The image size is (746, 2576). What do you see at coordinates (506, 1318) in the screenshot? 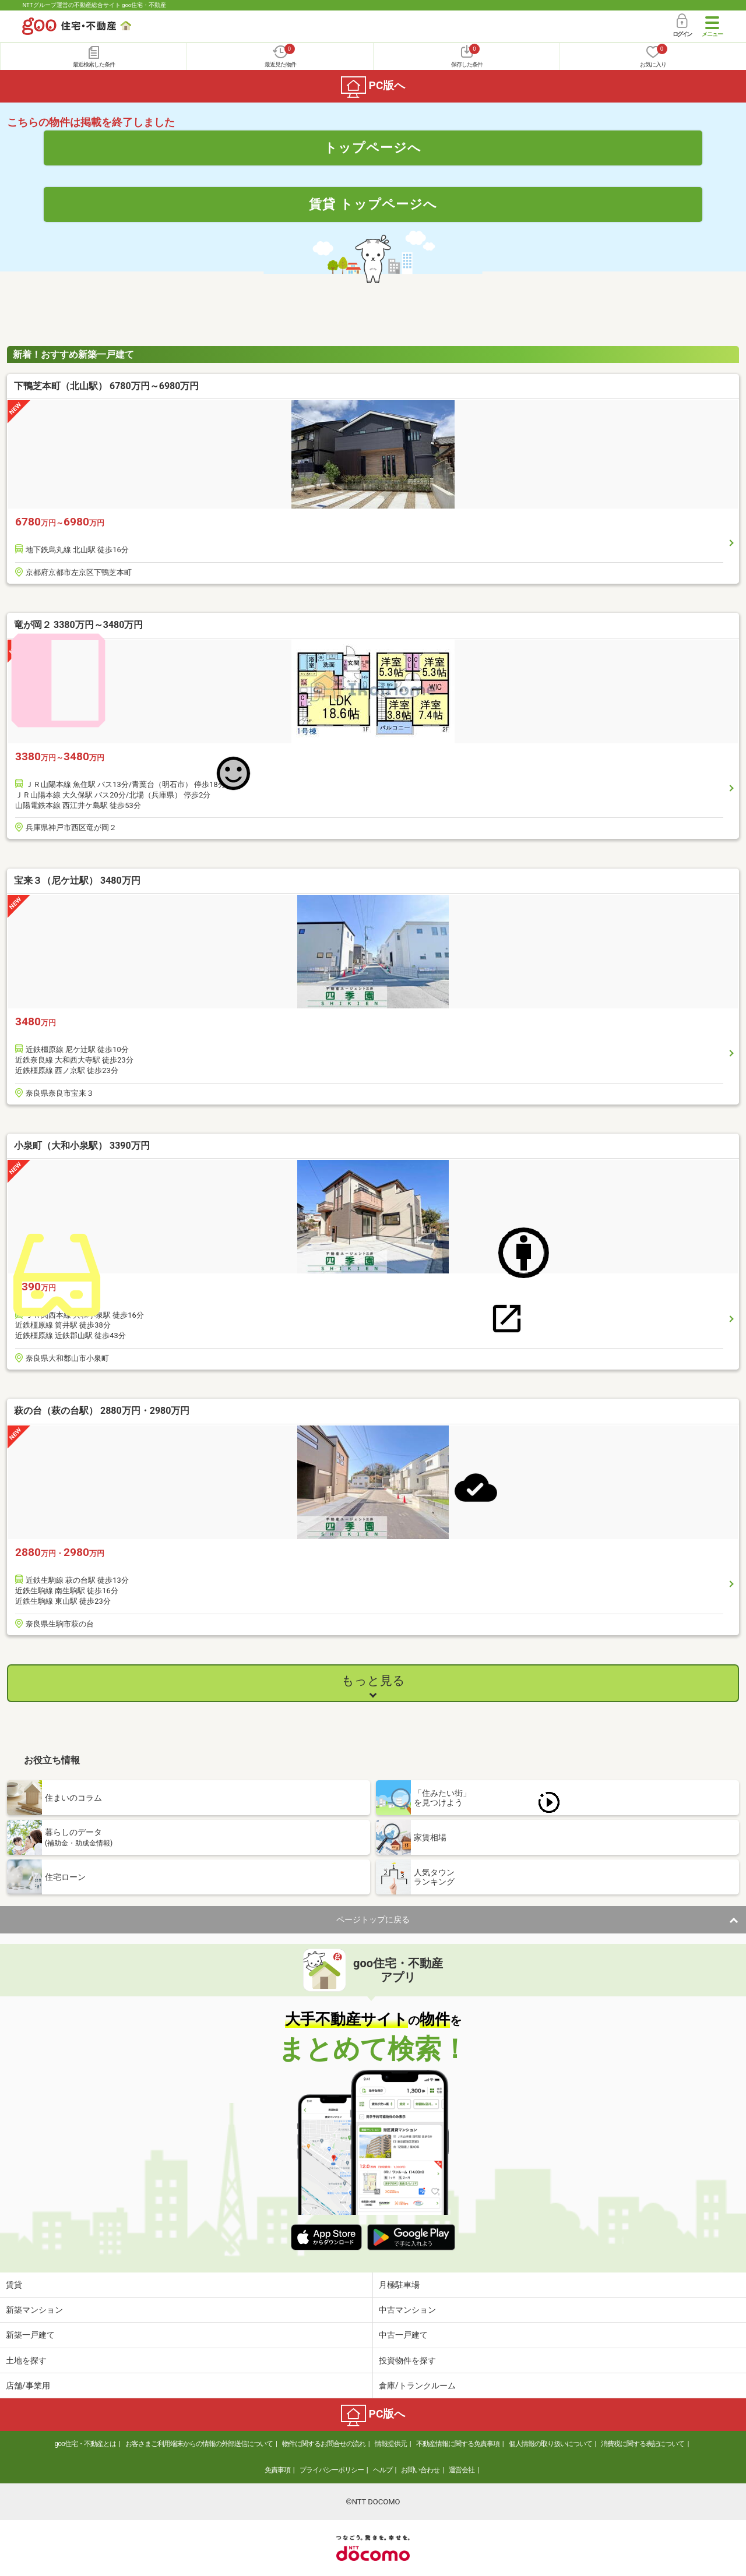
I see `open link in a new window or tab` at bounding box center [506, 1318].